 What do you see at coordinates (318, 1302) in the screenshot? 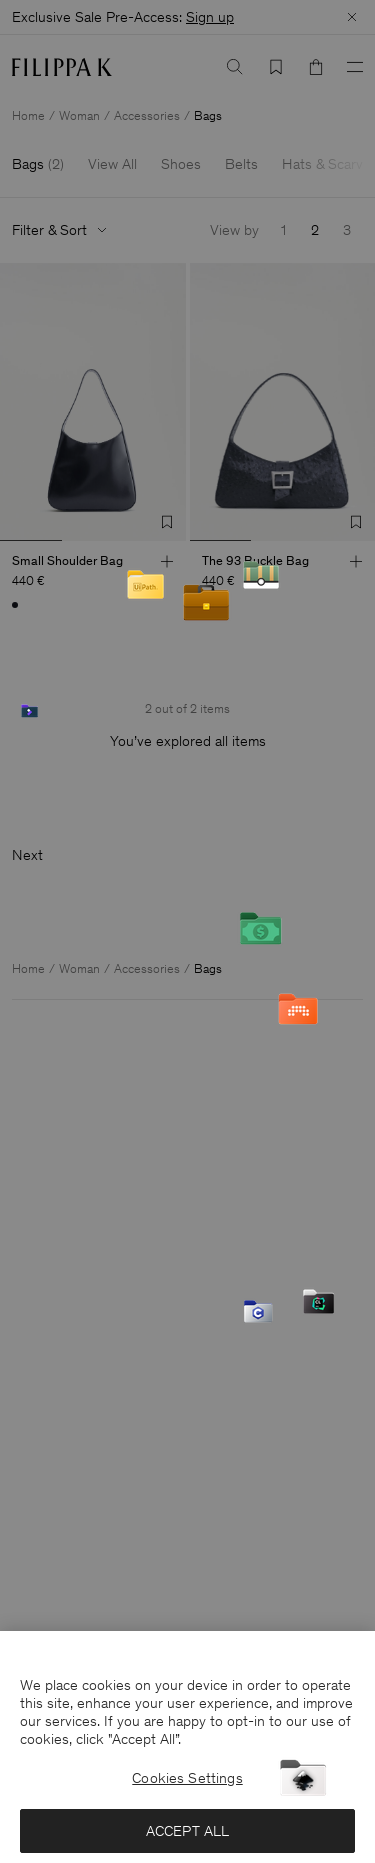
I see `open CLion project folder` at bounding box center [318, 1302].